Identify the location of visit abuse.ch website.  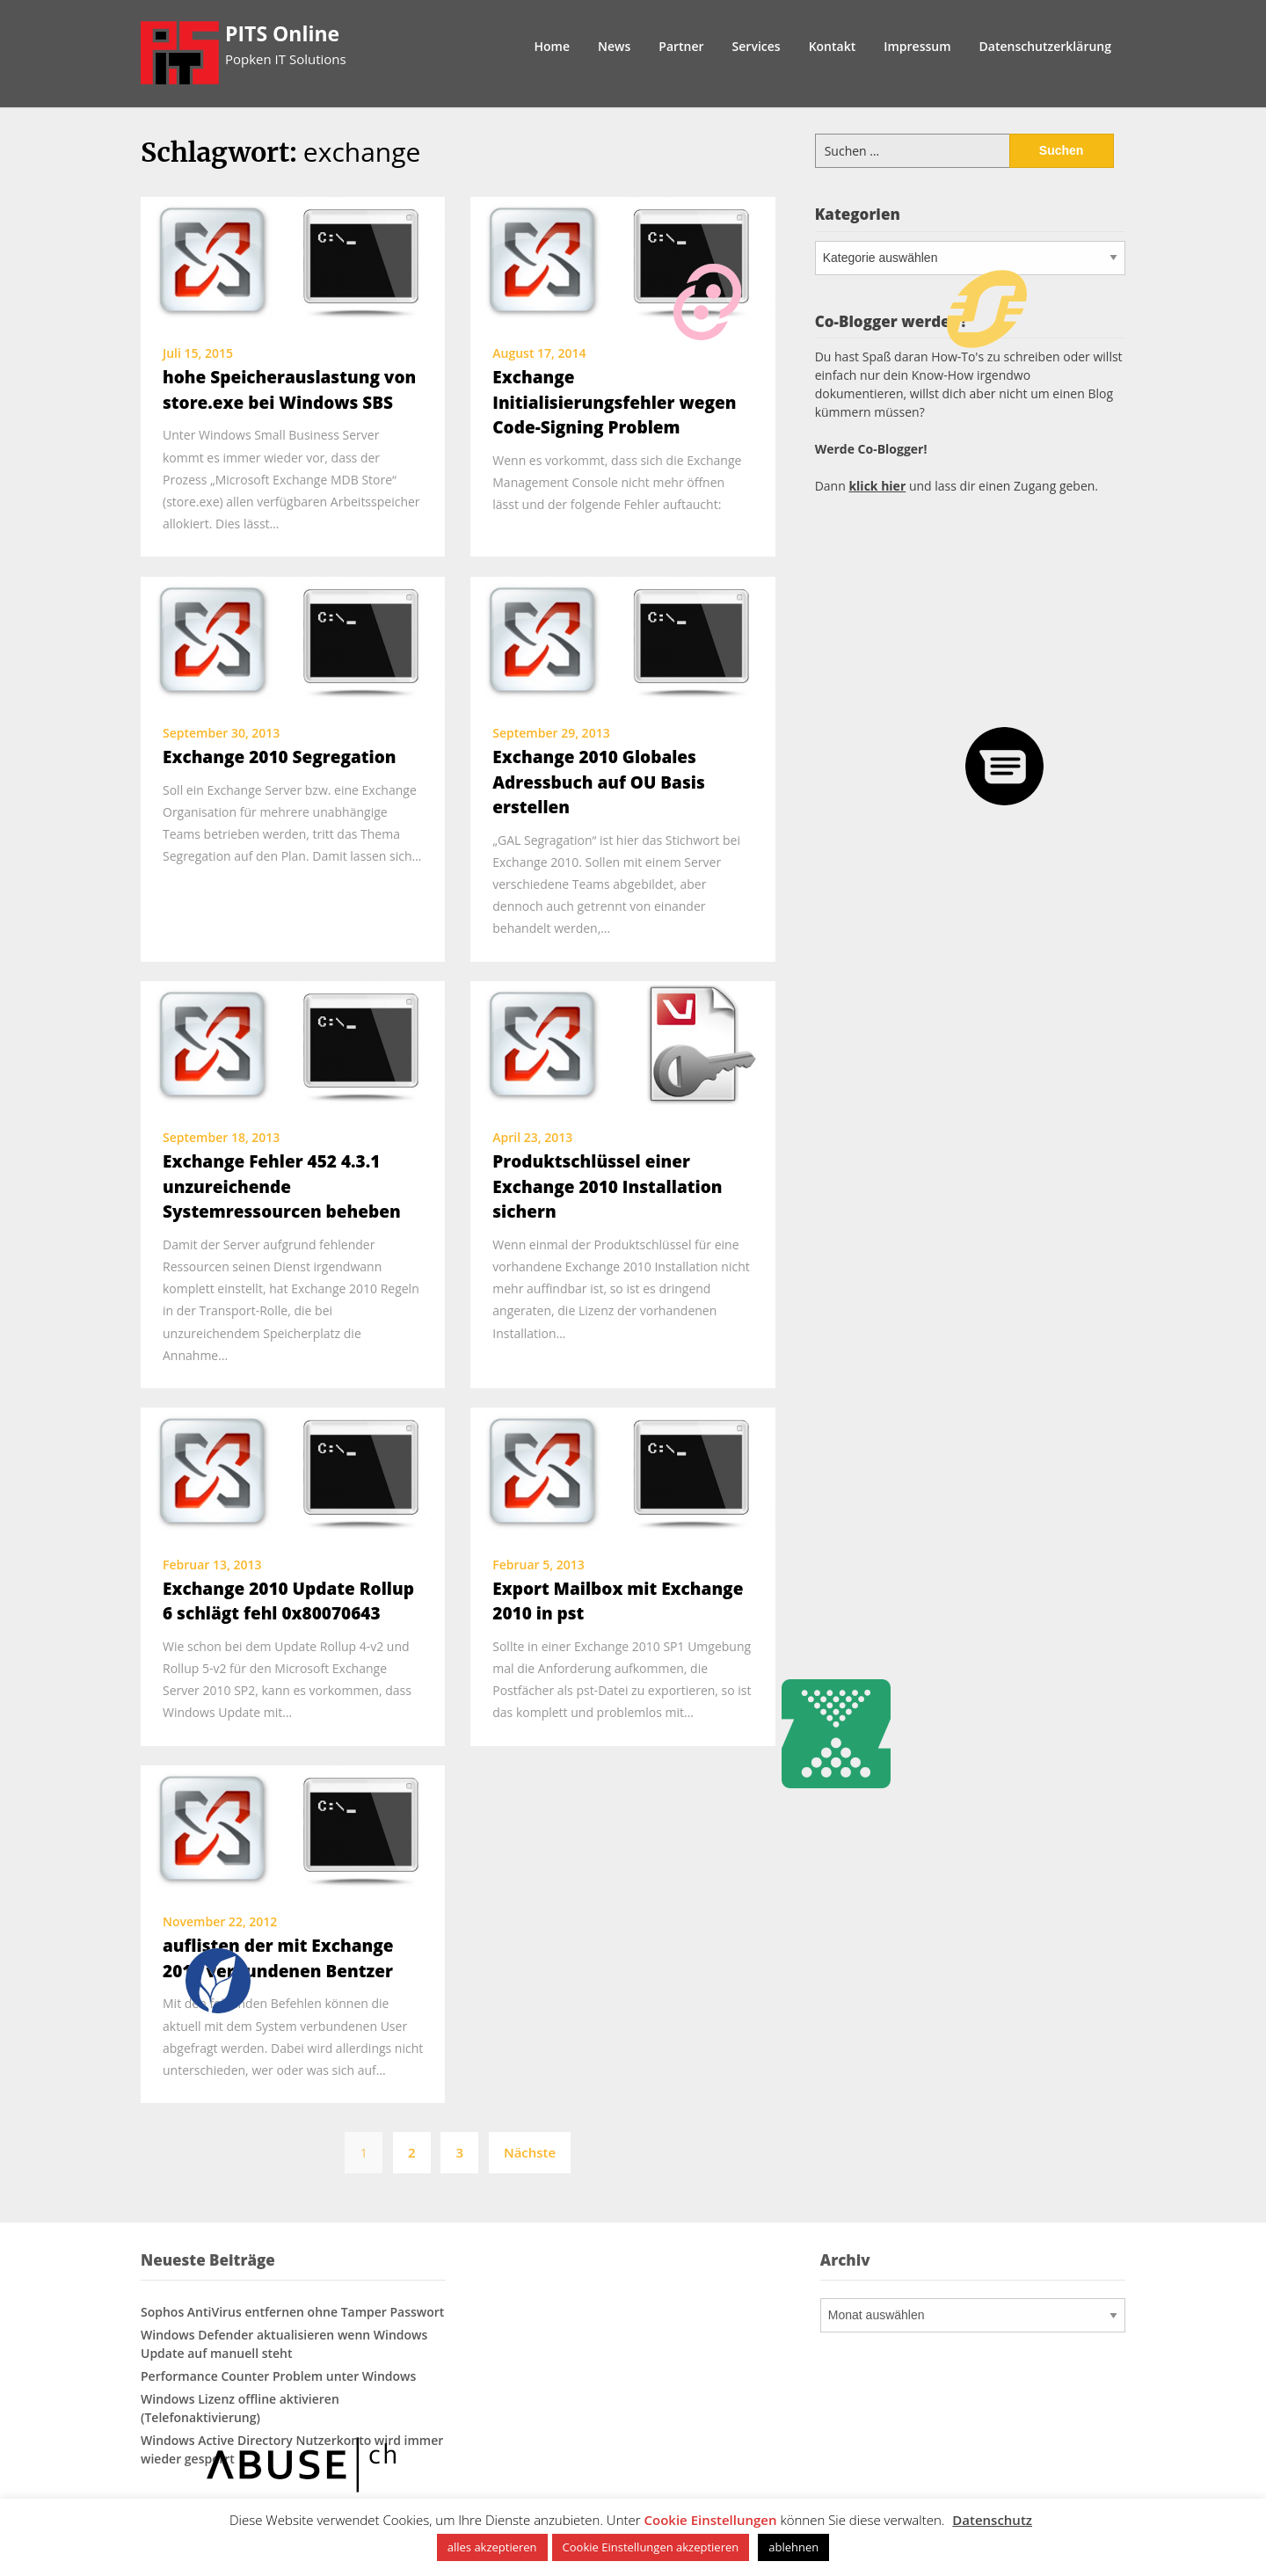
(301, 2464).